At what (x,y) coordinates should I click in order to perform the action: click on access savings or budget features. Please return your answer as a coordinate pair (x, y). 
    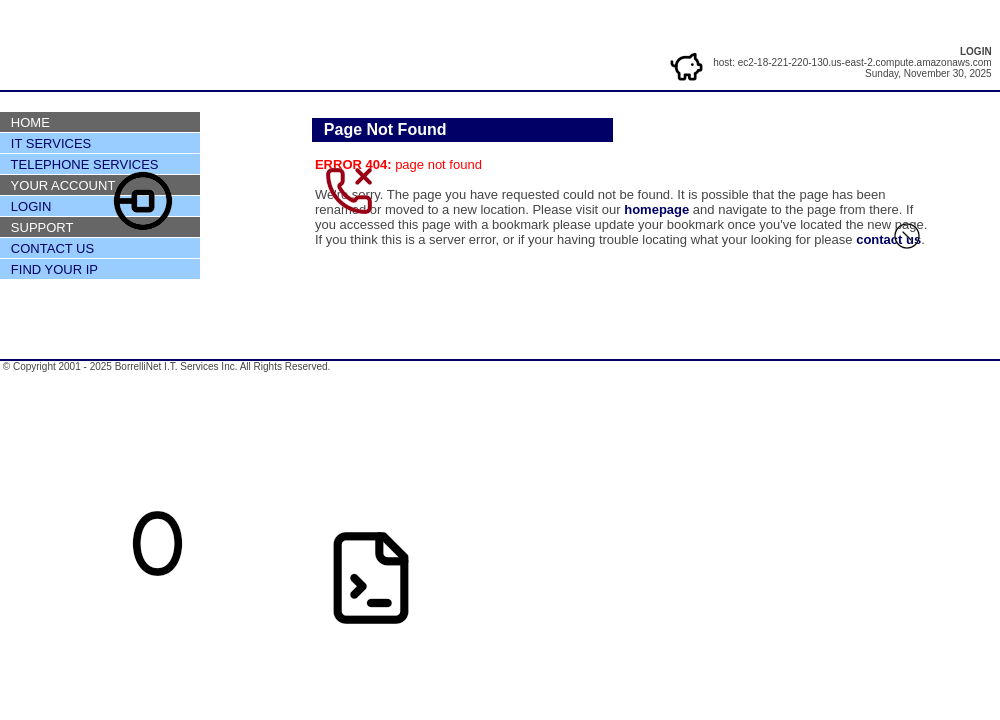
    Looking at the image, I should click on (686, 67).